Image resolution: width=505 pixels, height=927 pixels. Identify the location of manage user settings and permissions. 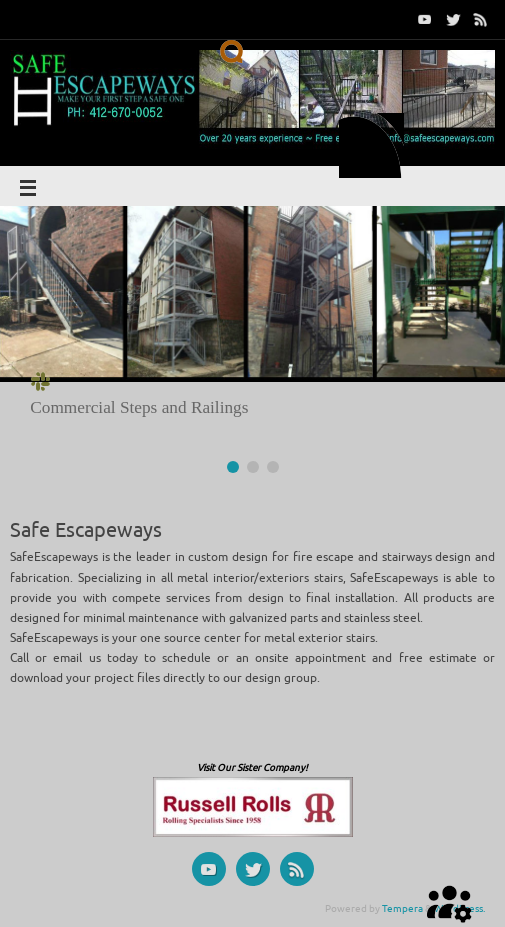
(449, 902).